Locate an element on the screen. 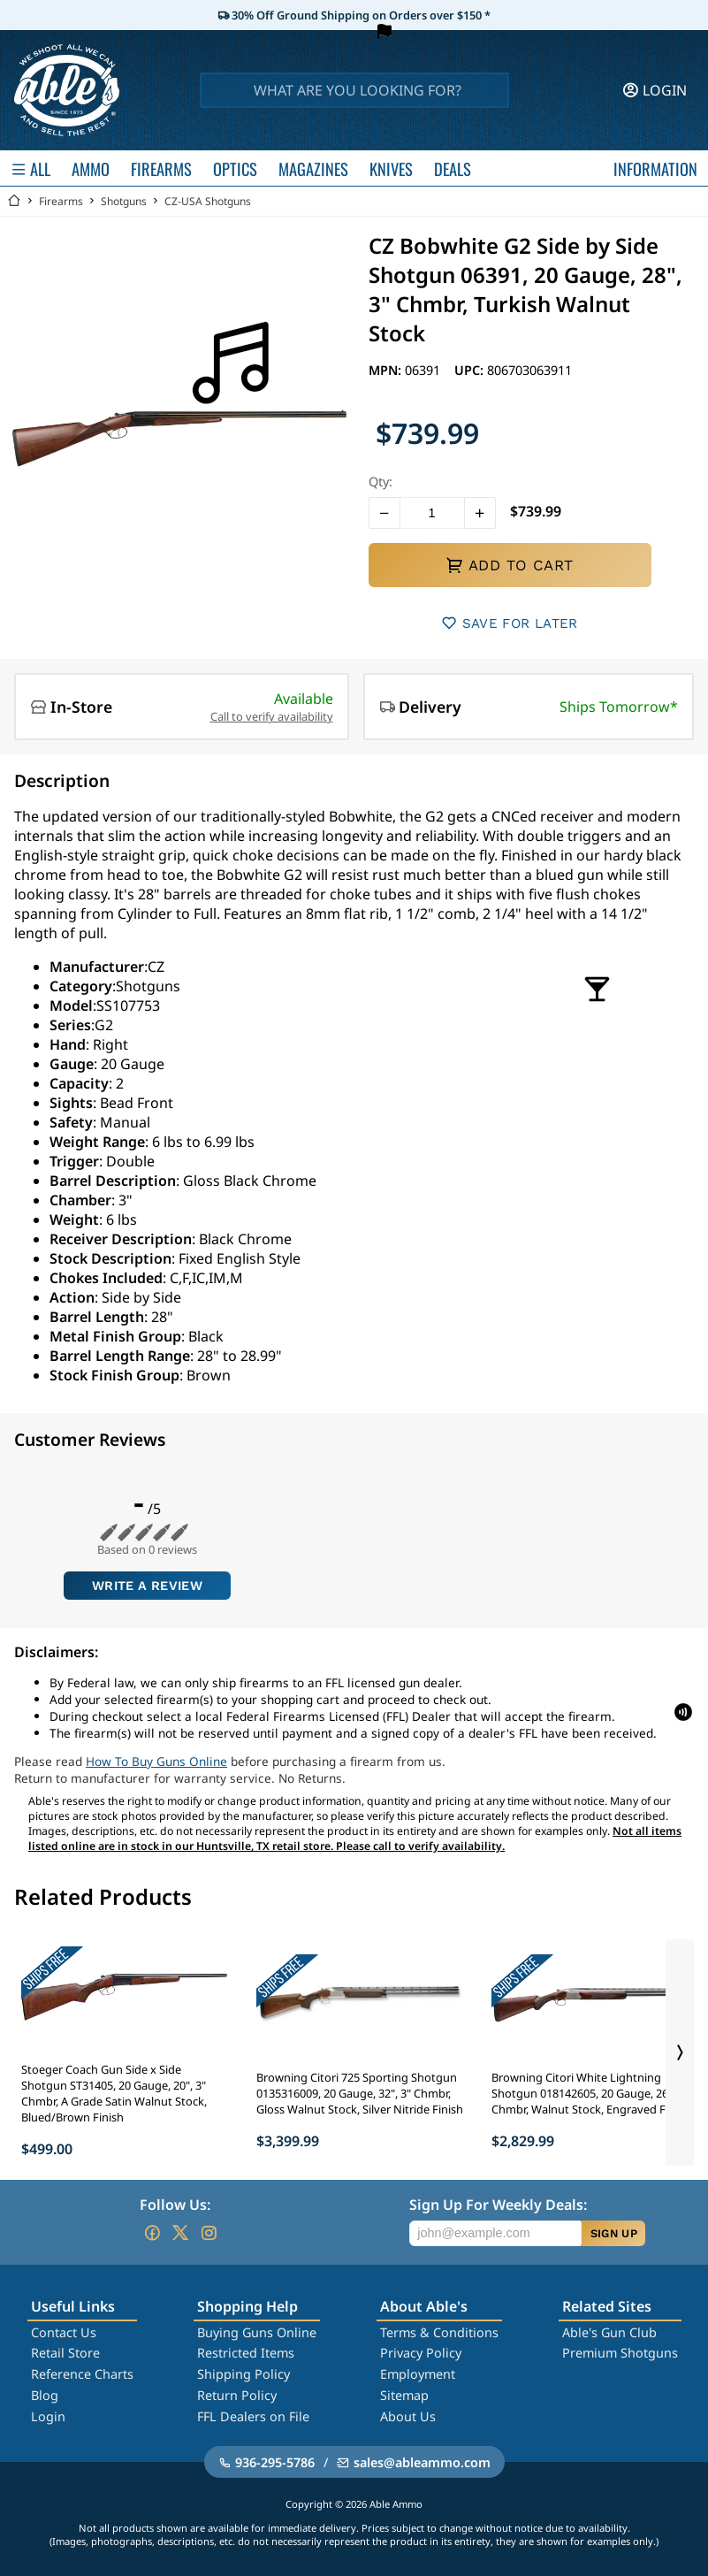  find nearby bars or nightlife is located at coordinates (597, 989).